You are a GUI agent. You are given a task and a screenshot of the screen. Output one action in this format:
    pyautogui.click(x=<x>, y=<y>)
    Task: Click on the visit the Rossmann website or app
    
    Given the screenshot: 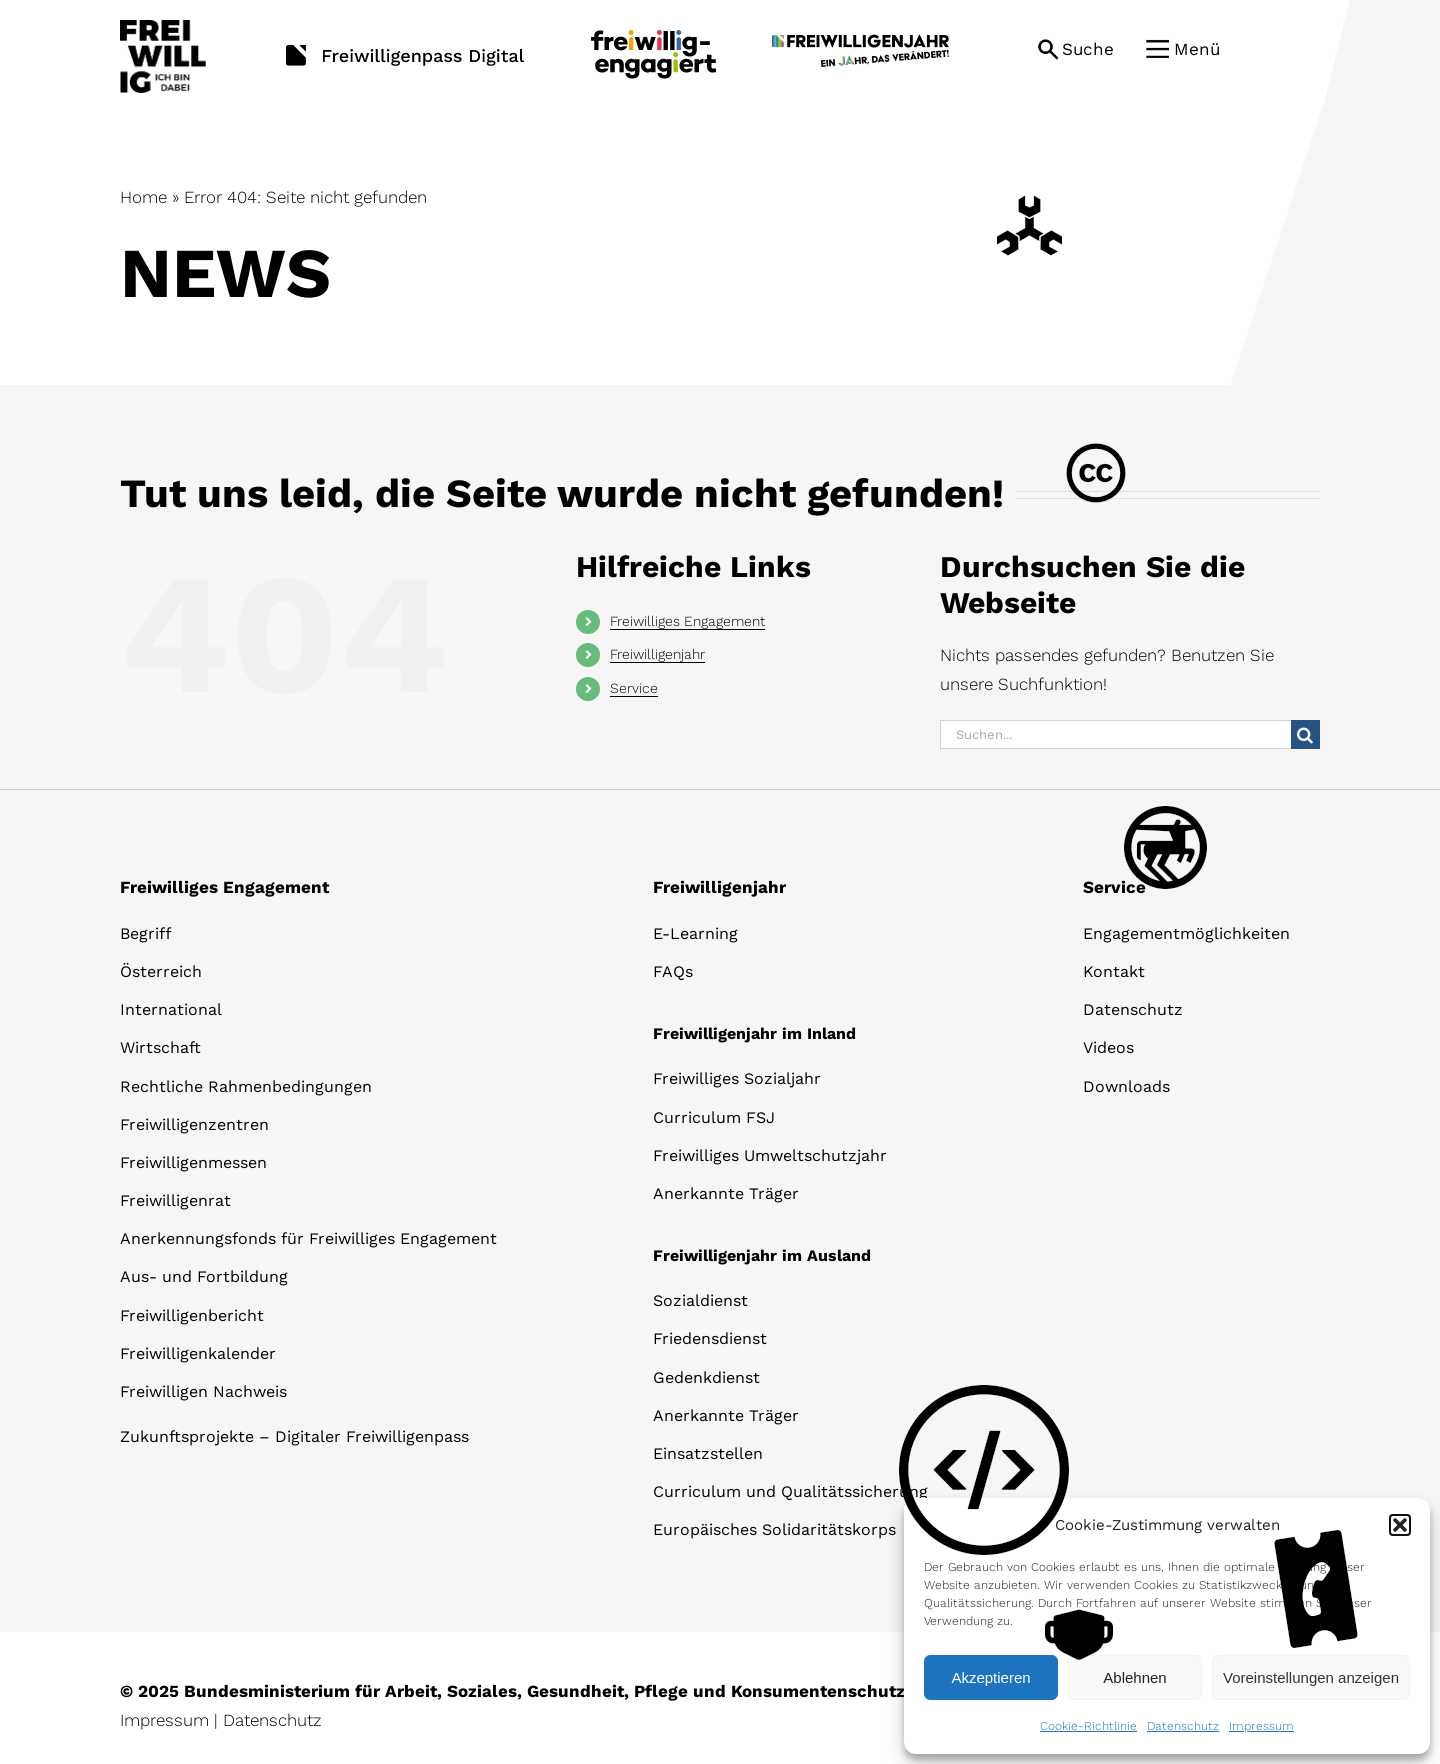 What is the action you would take?
    pyautogui.click(x=1165, y=847)
    